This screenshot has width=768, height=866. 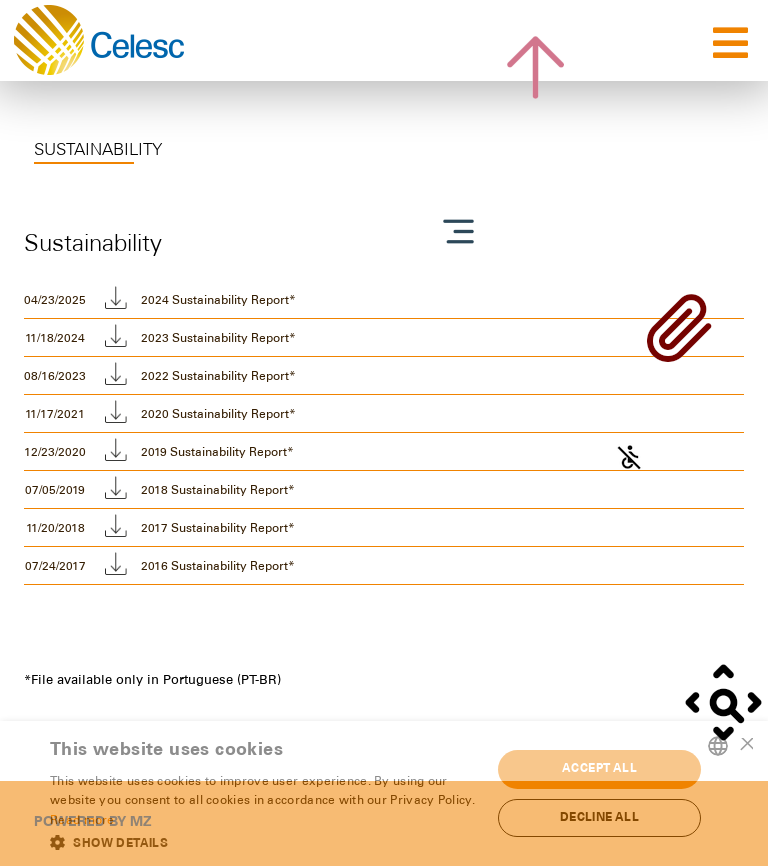 What do you see at coordinates (535, 67) in the screenshot?
I see `move item up in a list` at bounding box center [535, 67].